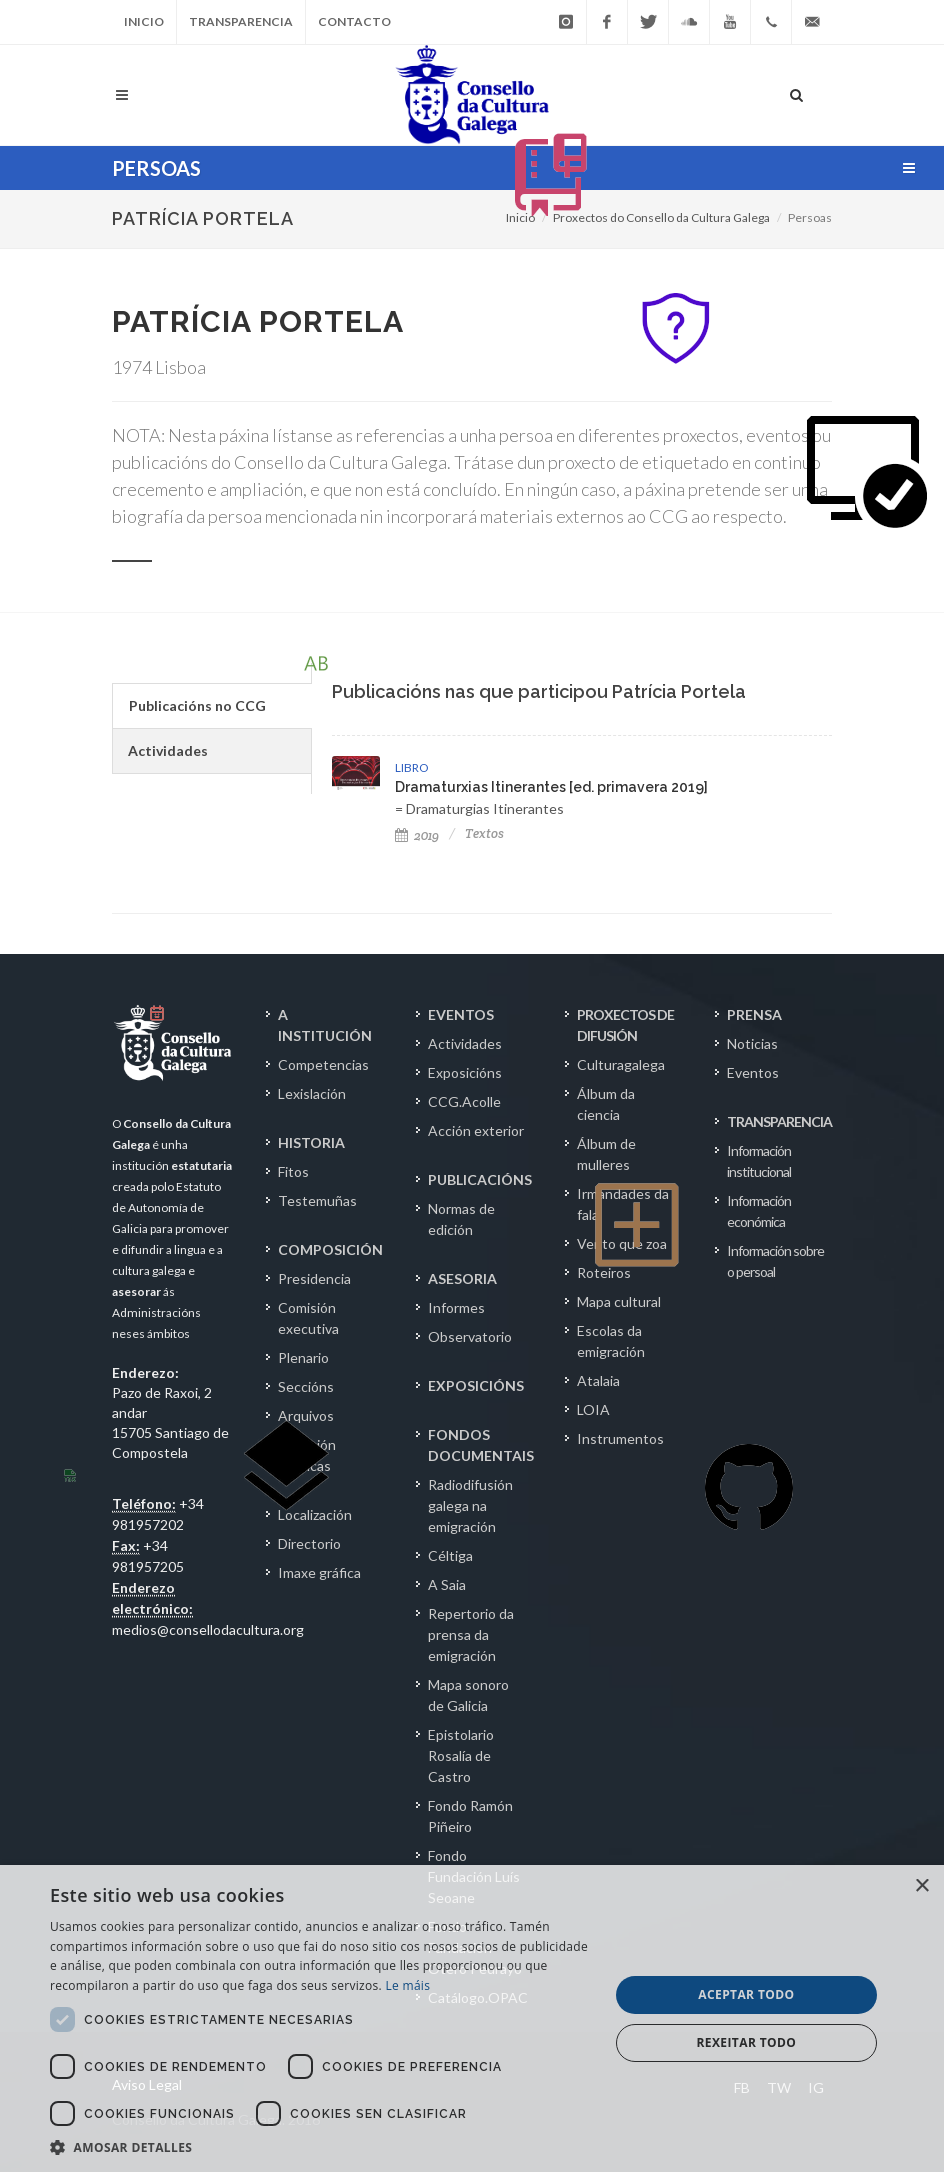 Image resolution: width=944 pixels, height=2172 pixels. Describe the element at coordinates (316, 665) in the screenshot. I see `toggle case-sensitive search matching` at that location.